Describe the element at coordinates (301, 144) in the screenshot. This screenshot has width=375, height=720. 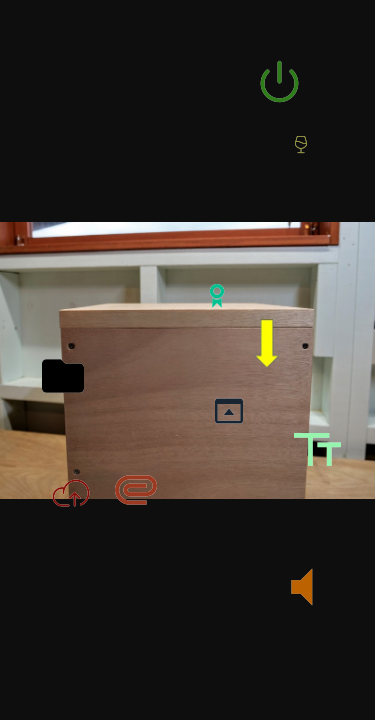
I see `browse wine selection` at that location.